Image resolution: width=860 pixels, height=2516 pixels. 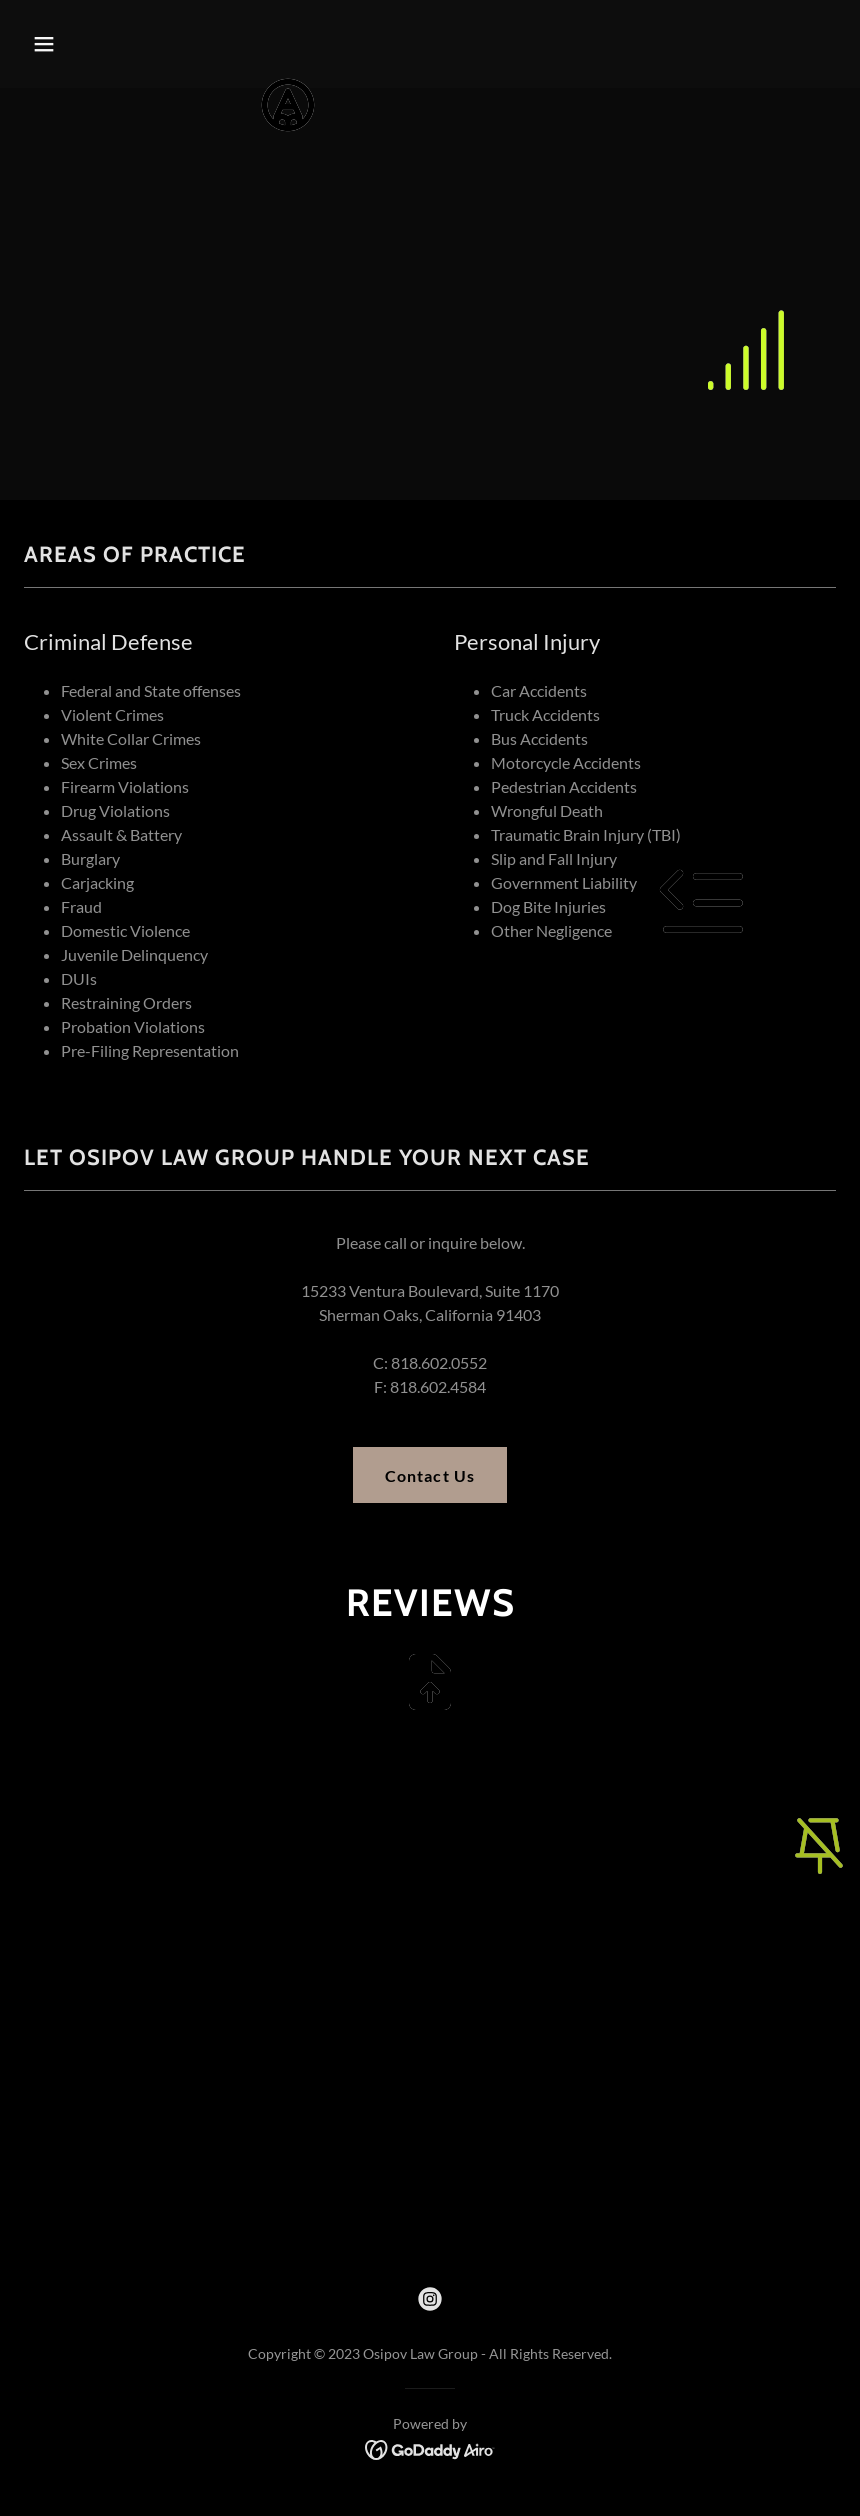 I want to click on indicates full cellular signal strength, so click(x=749, y=355).